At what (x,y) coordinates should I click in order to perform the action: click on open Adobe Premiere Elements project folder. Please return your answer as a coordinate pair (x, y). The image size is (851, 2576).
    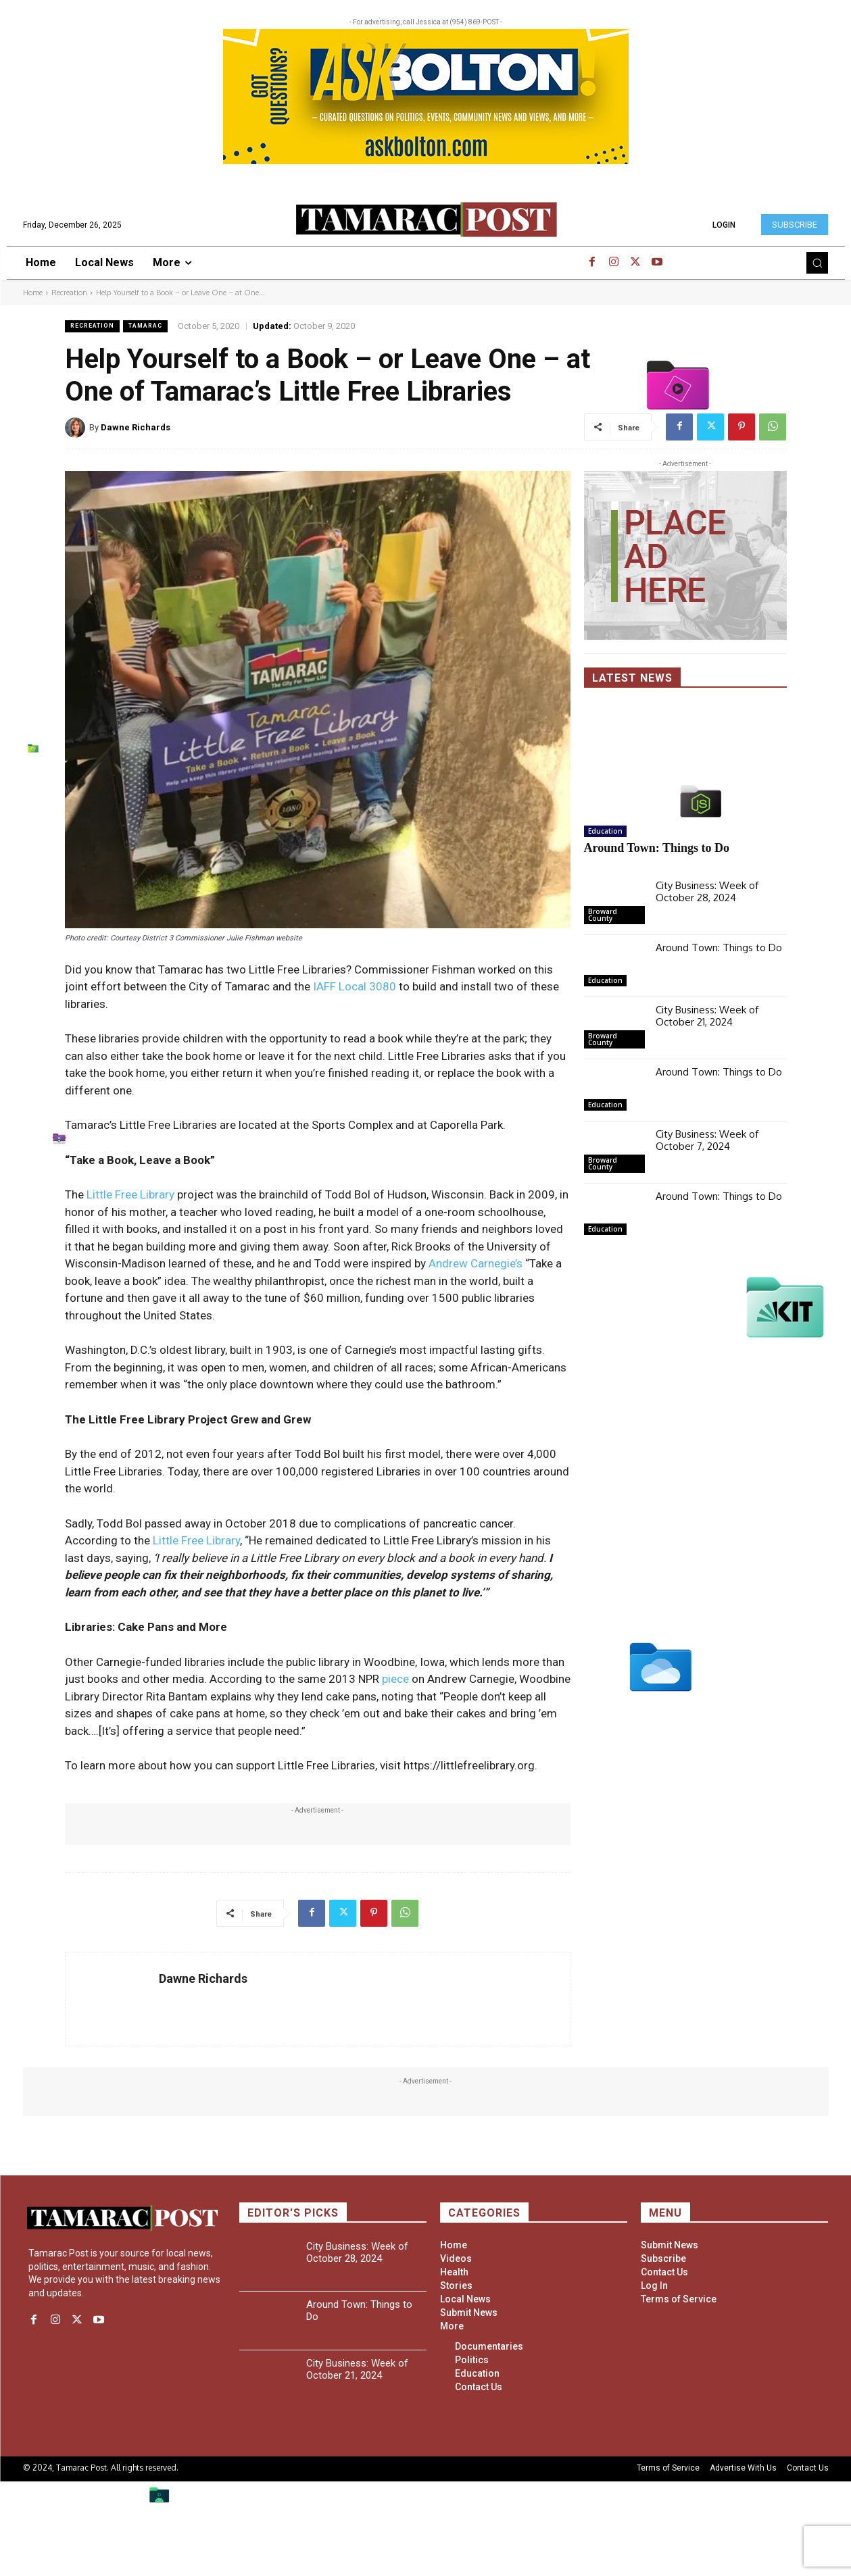
    Looking at the image, I should click on (677, 386).